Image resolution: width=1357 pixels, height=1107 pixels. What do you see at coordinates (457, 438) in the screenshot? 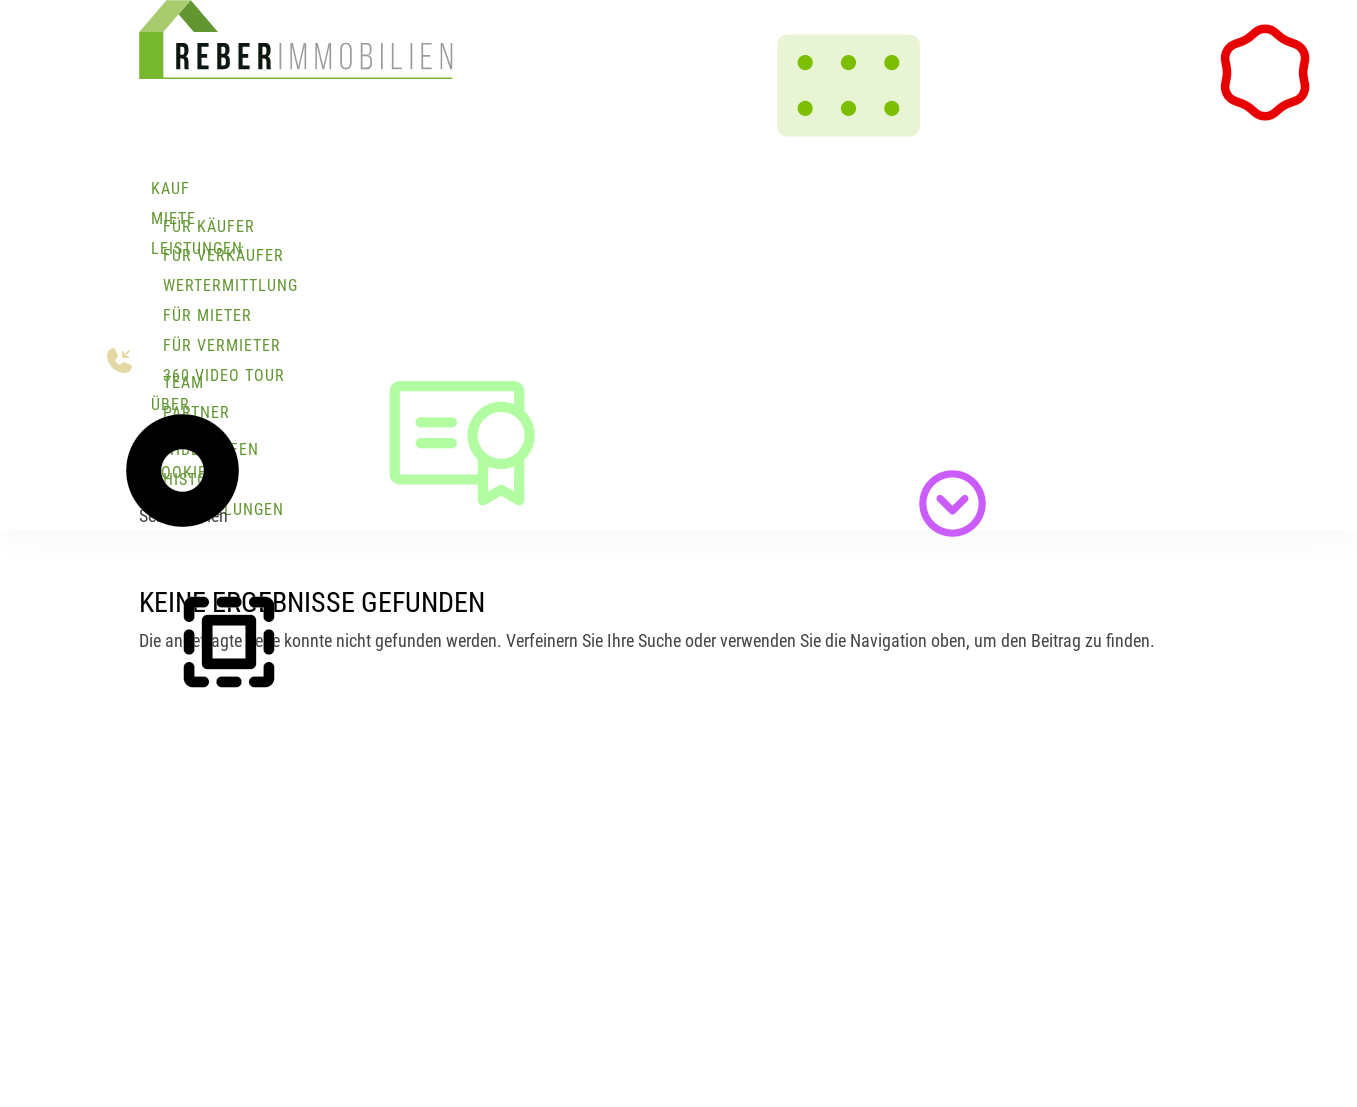
I see `view certification or credentials` at bounding box center [457, 438].